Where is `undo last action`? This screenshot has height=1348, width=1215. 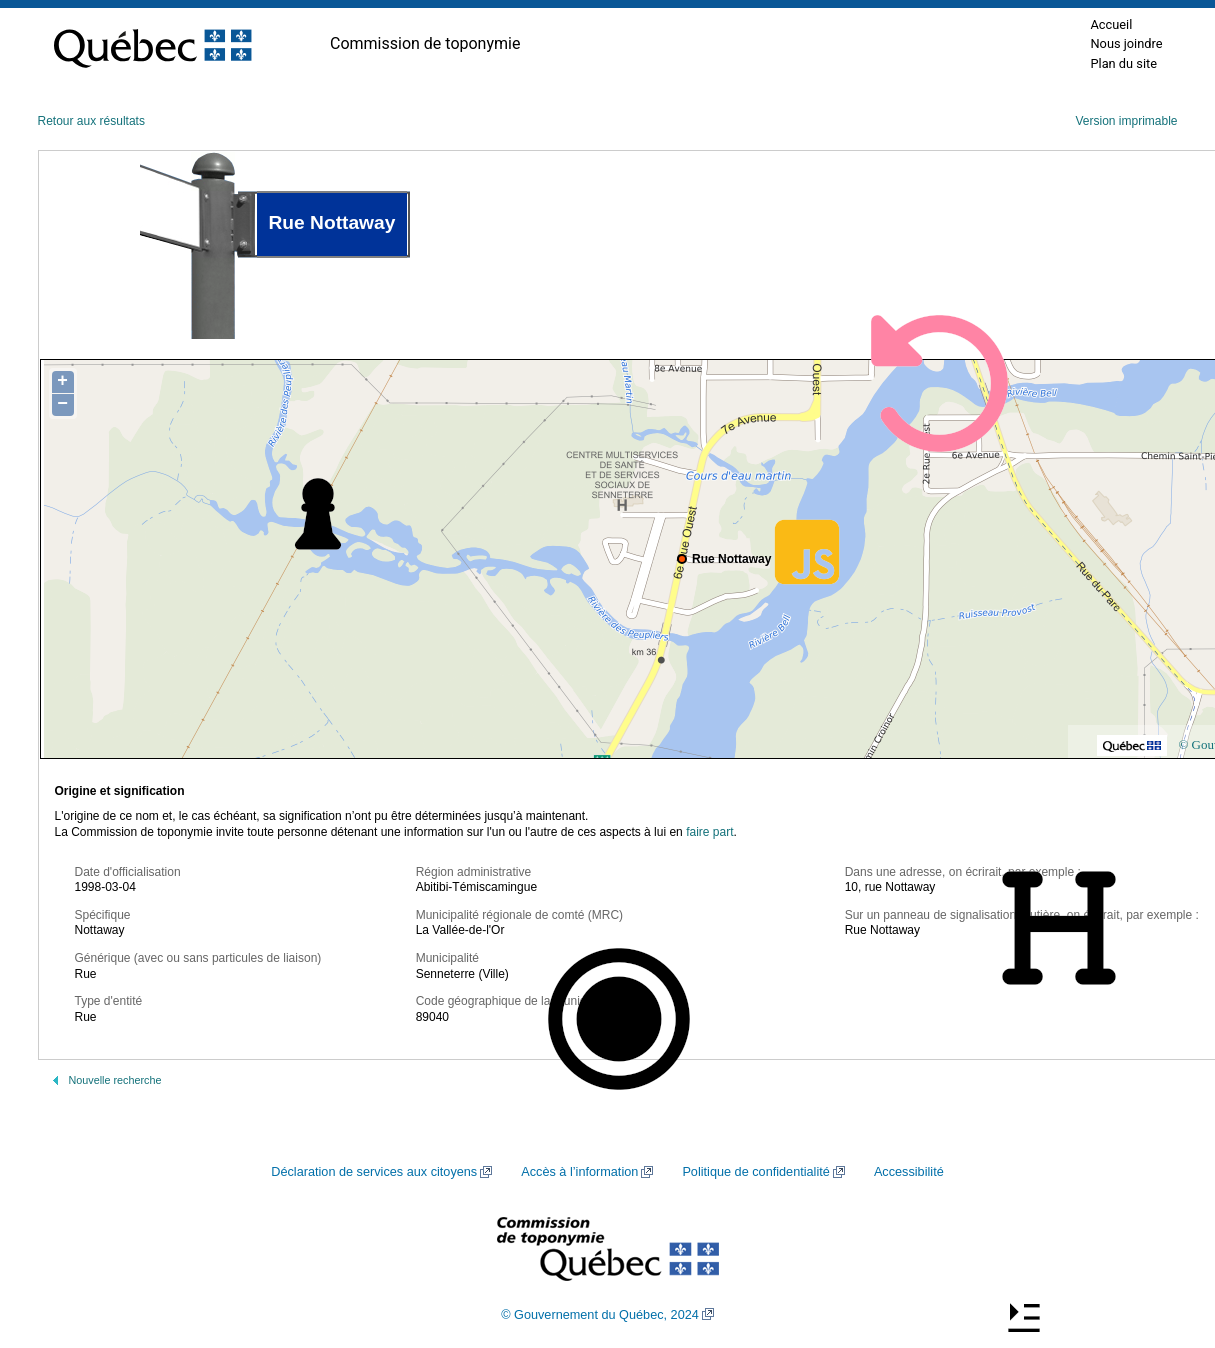
undo last action is located at coordinates (939, 383).